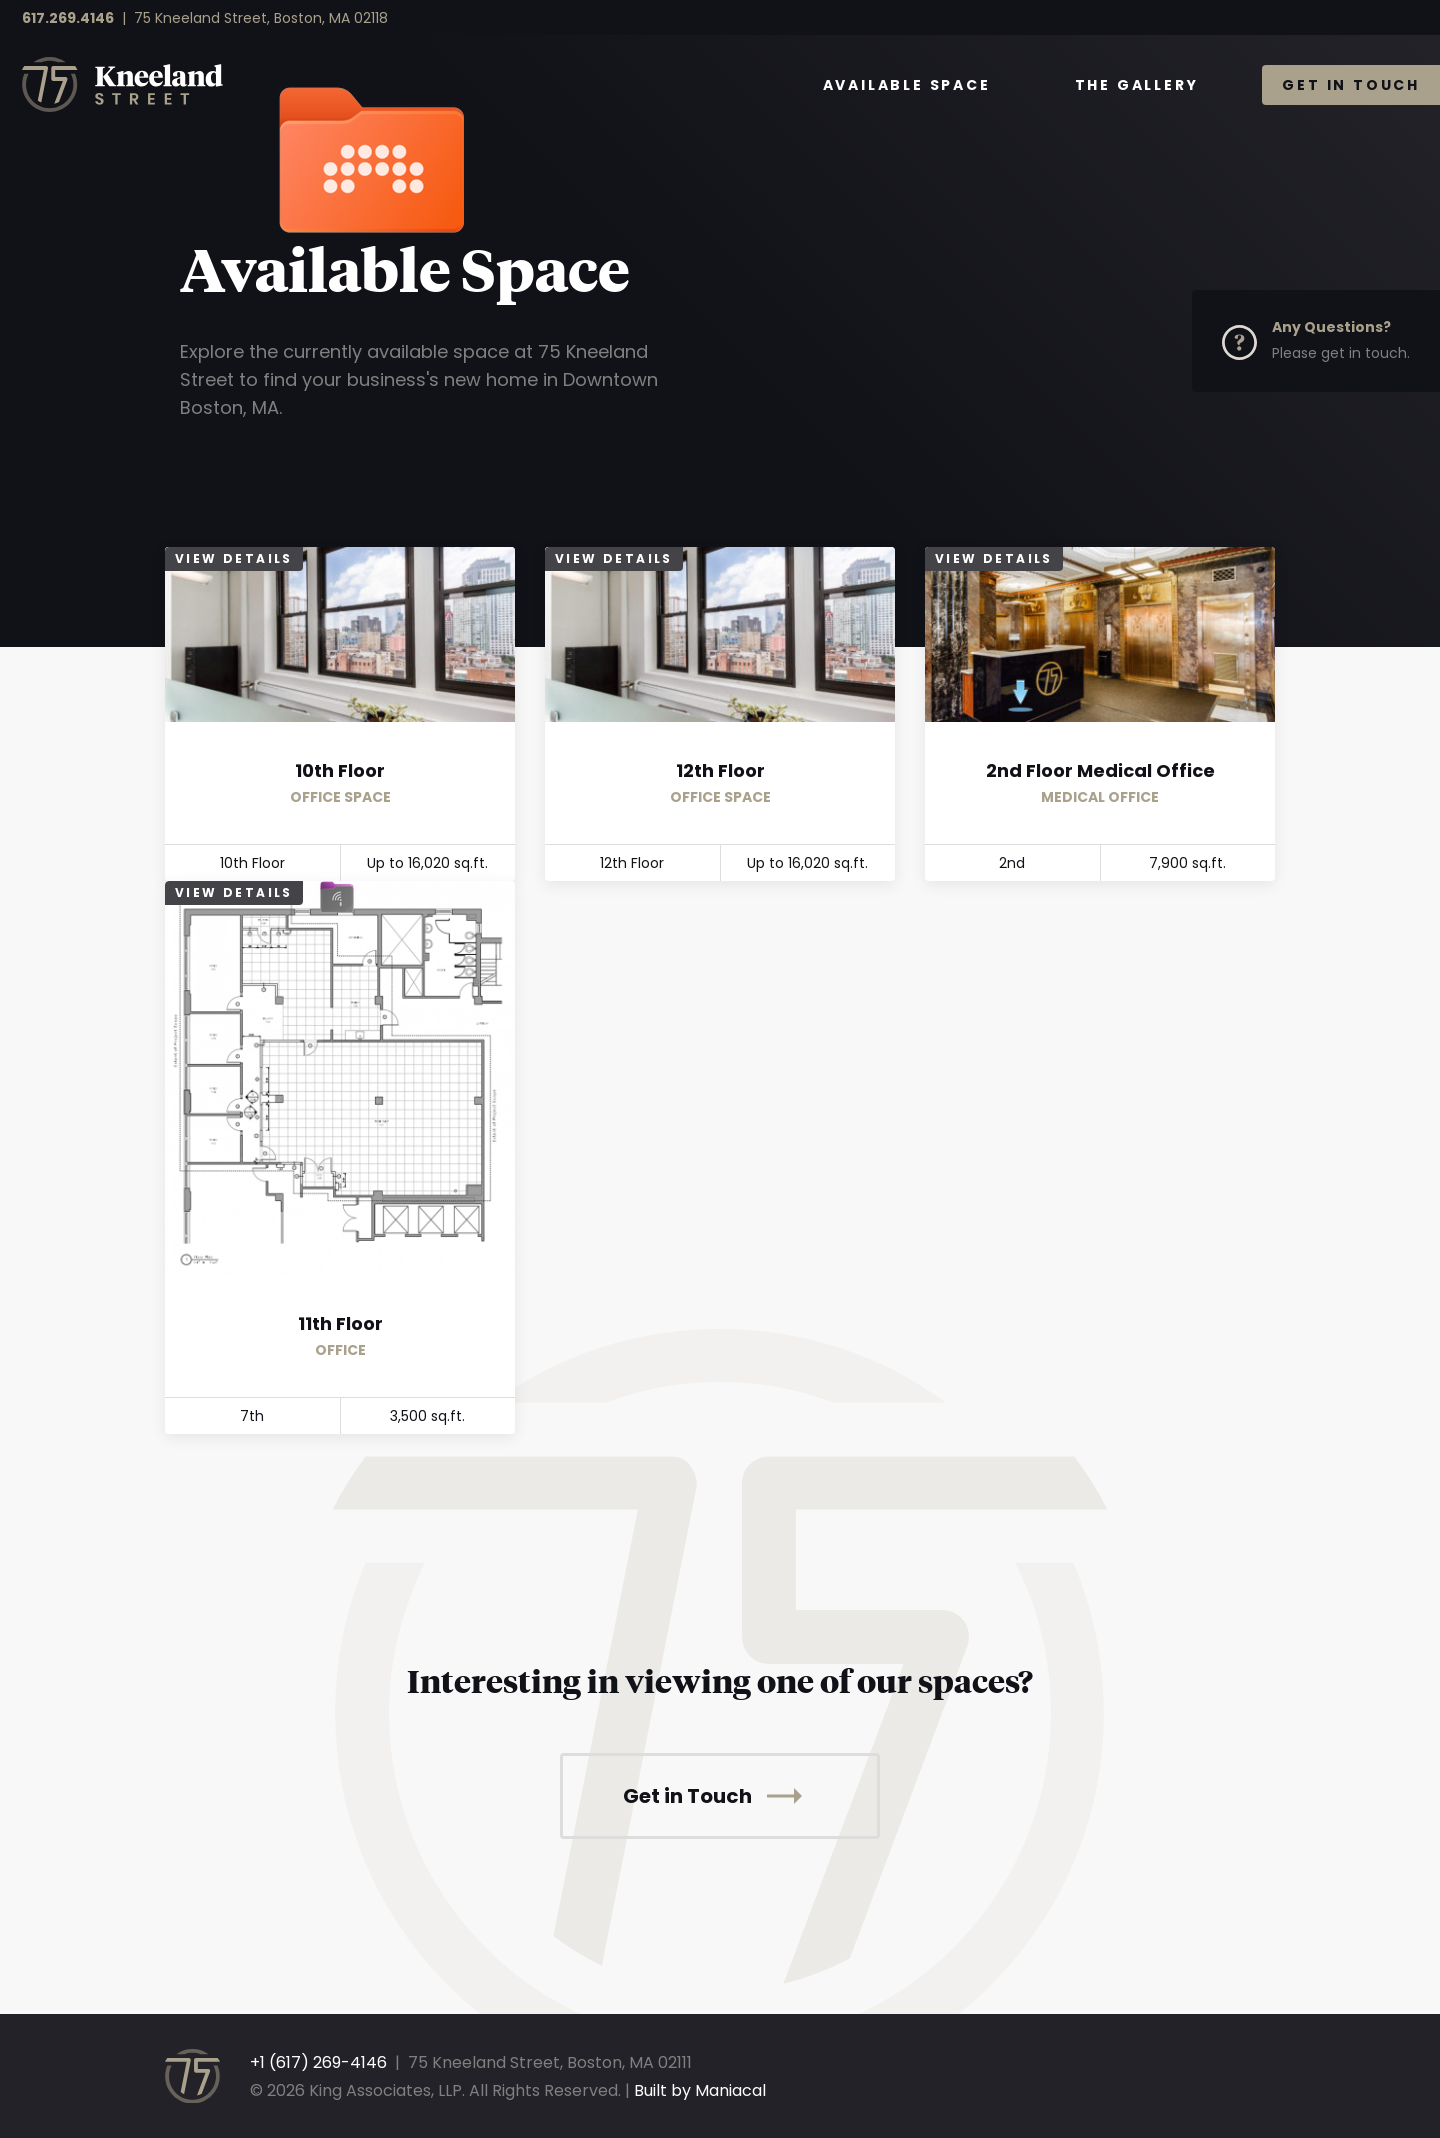  Describe the element at coordinates (337, 897) in the screenshot. I see `open insync cloud sync folder` at that location.